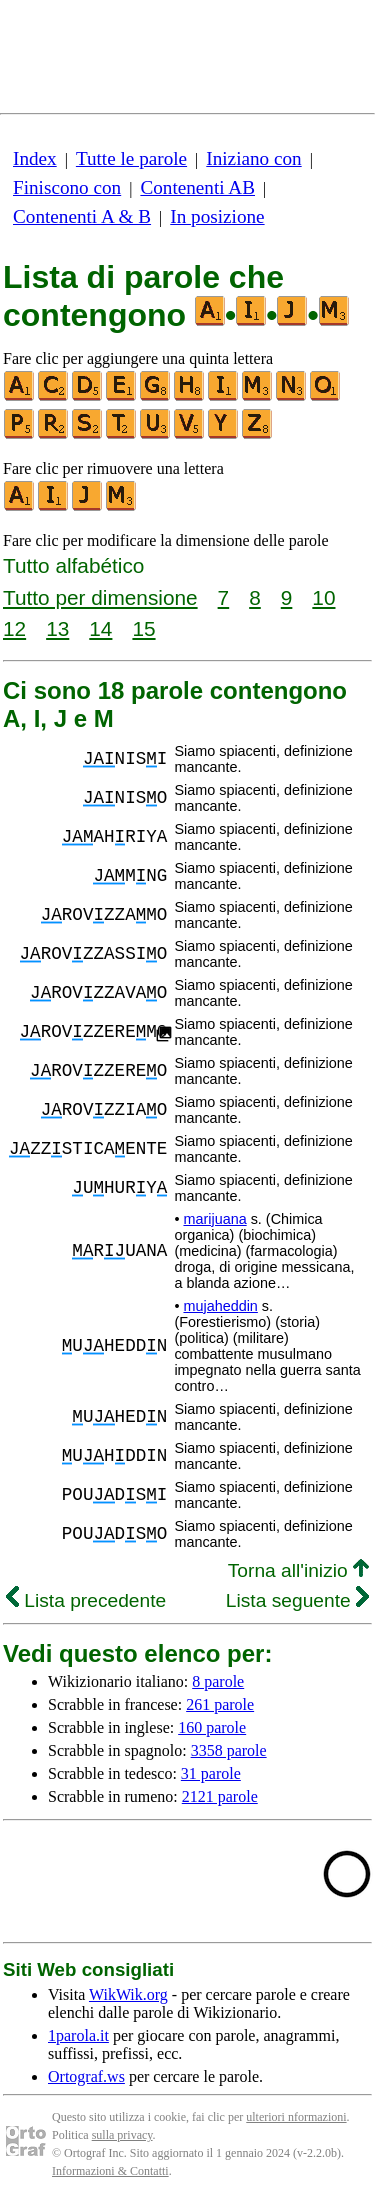  What do you see at coordinates (164, 1034) in the screenshot?
I see `access your photo library` at bounding box center [164, 1034].